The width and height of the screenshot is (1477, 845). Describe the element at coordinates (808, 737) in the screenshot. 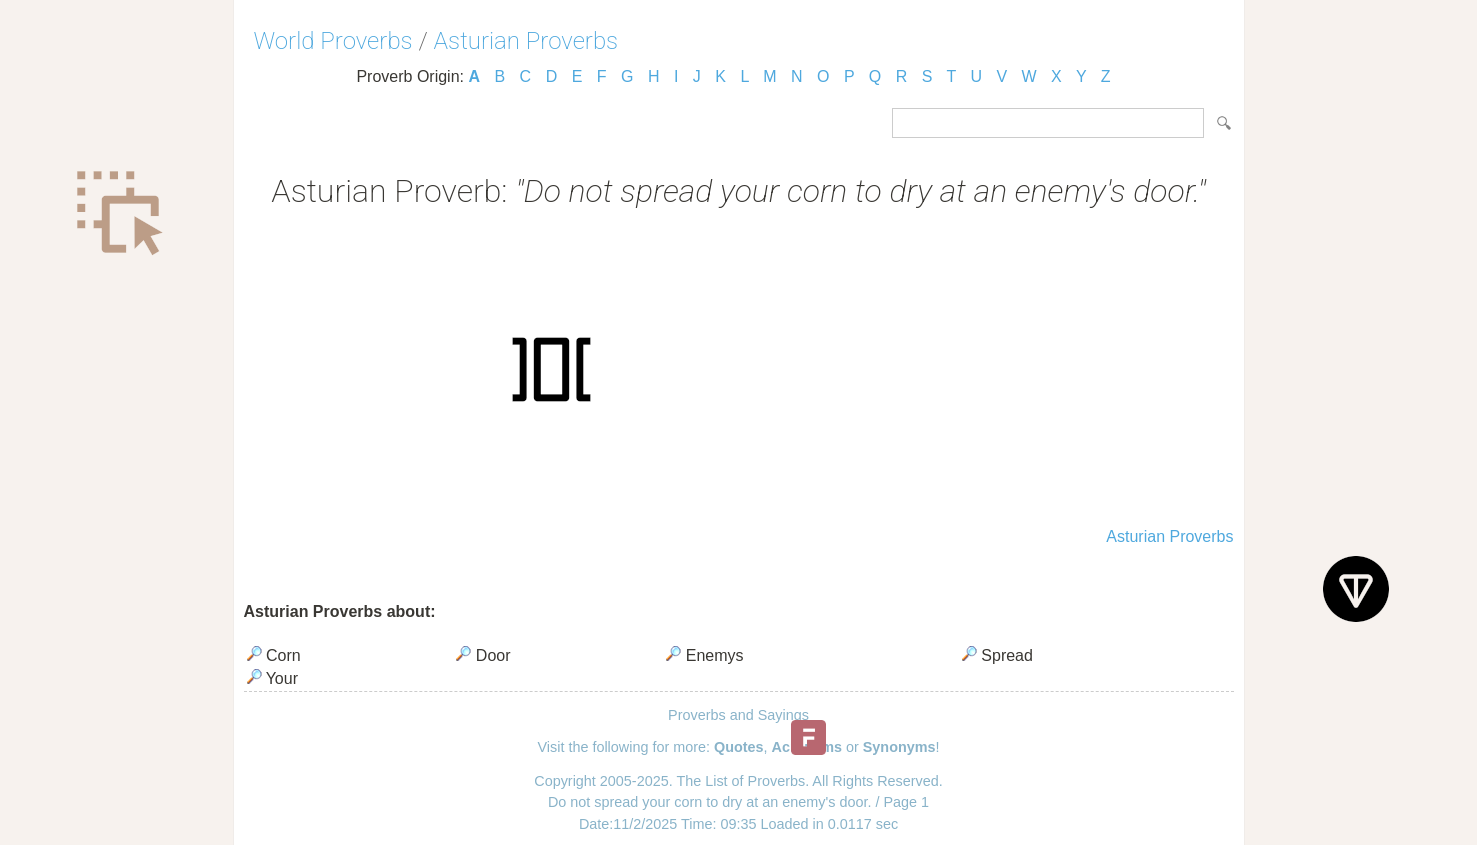

I see `frappe framework logo` at that location.